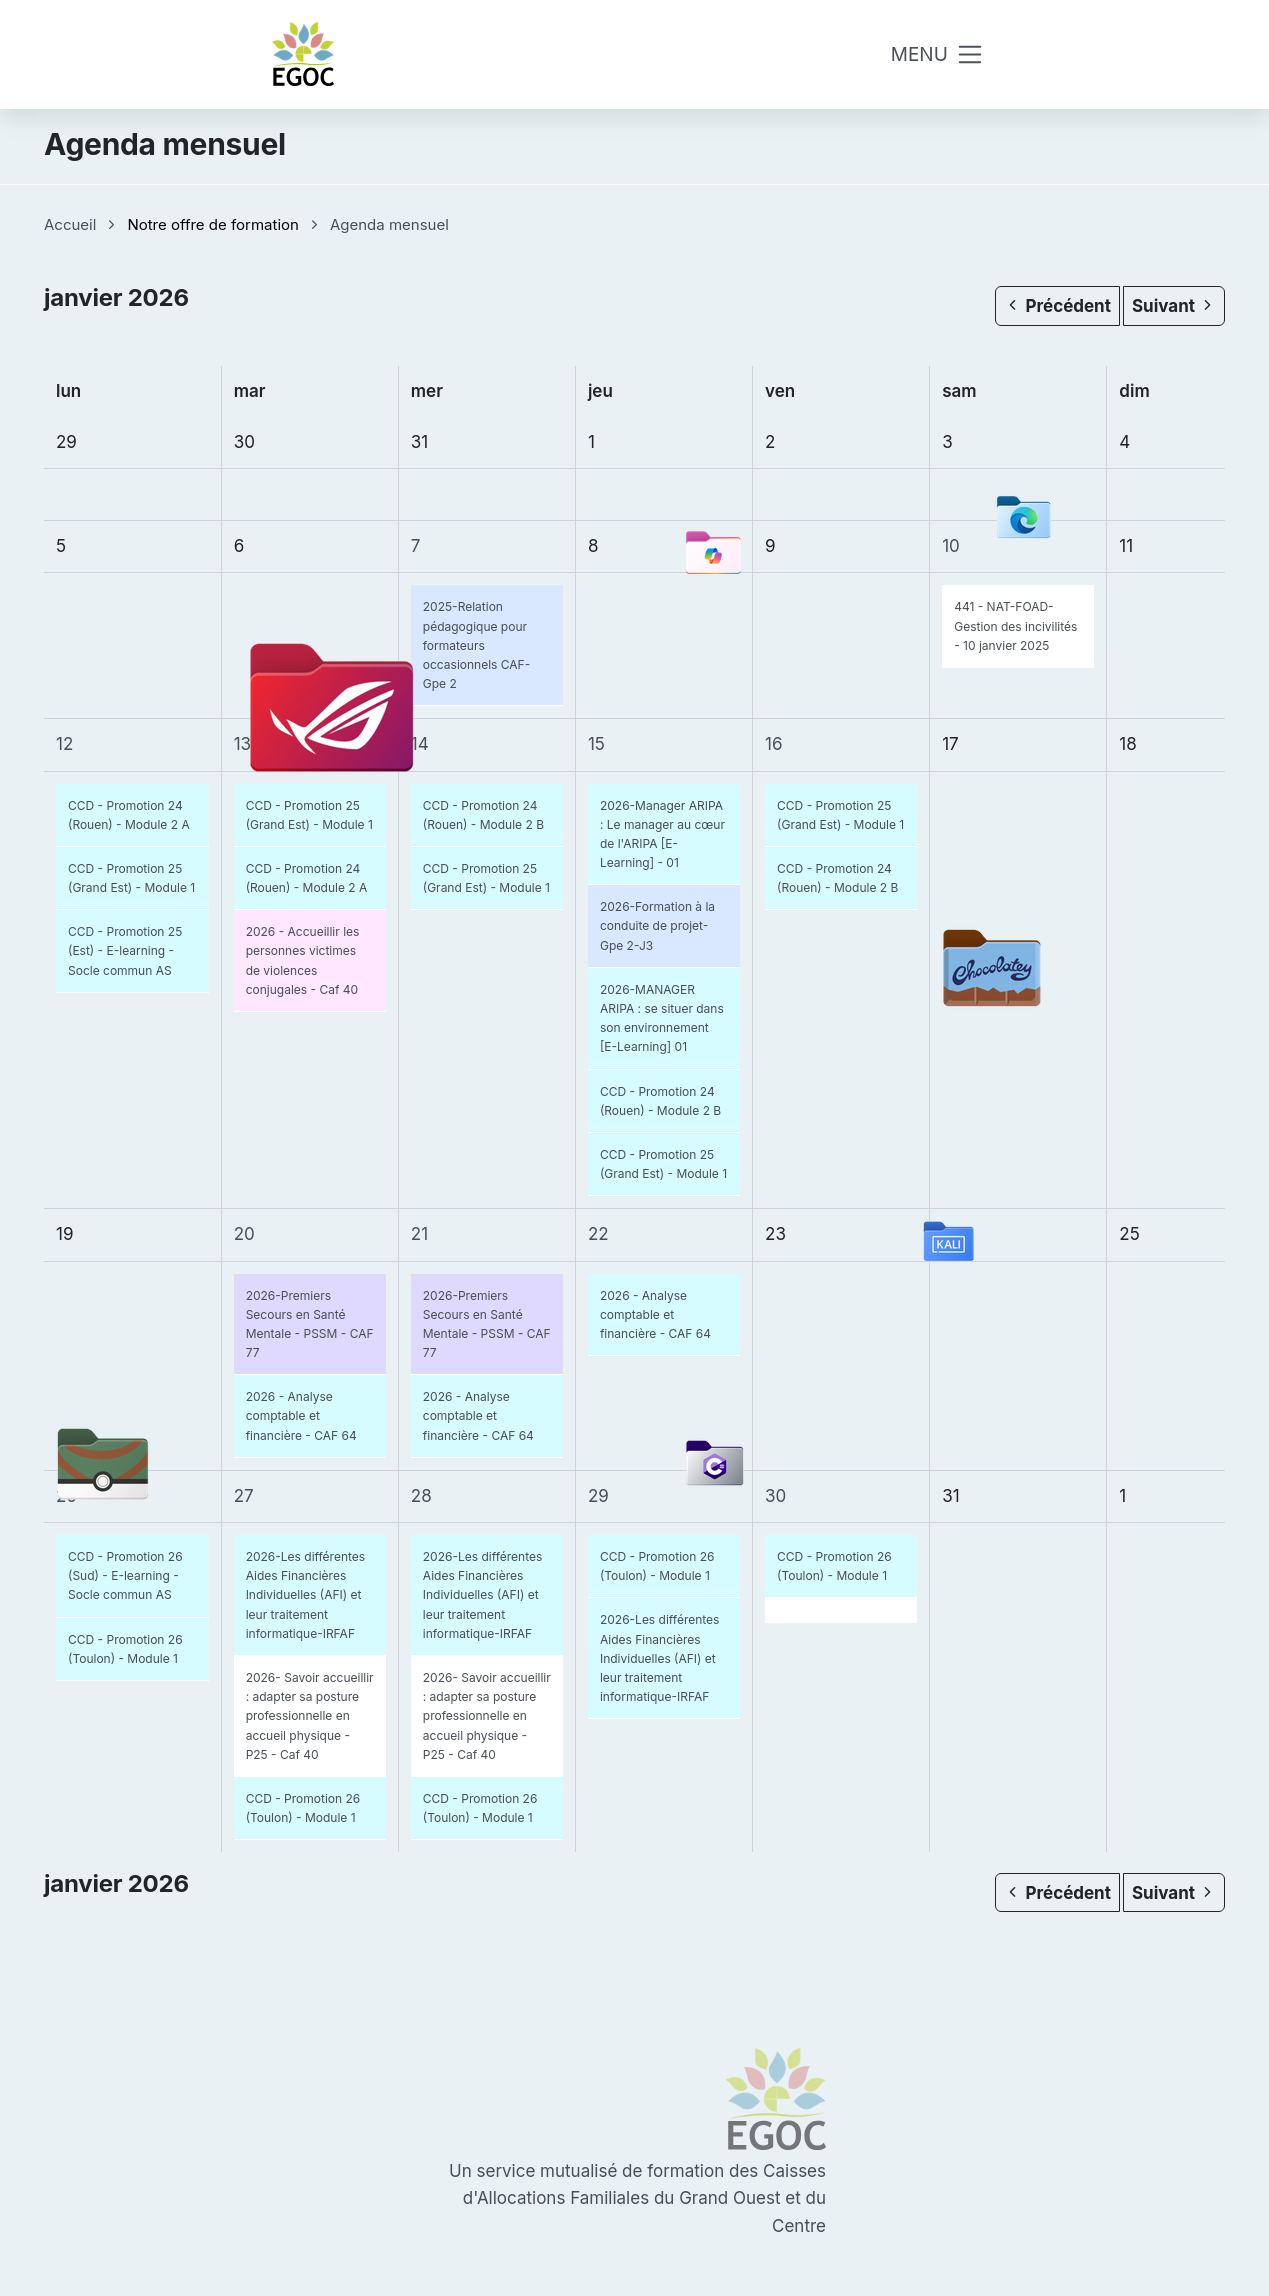 The height and width of the screenshot is (2296, 1269). I want to click on folder for pokémon nest ball related content, so click(102, 1466).